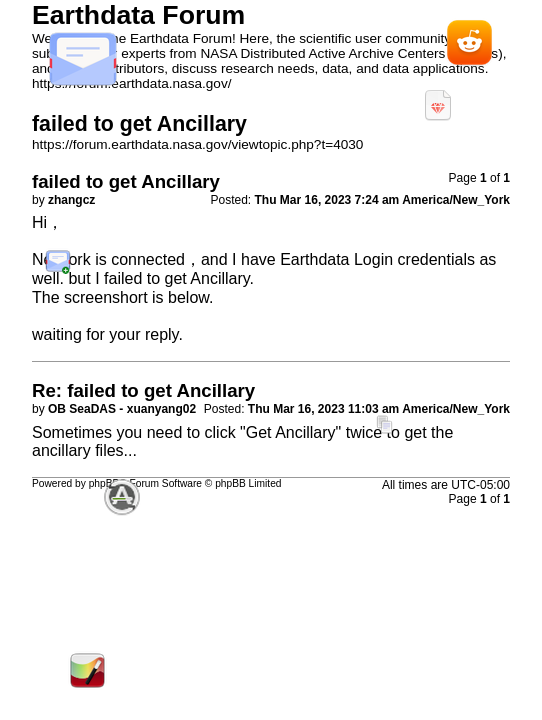 The image size is (542, 720). What do you see at coordinates (384, 424) in the screenshot?
I see `copy selected content to clipboard` at bounding box center [384, 424].